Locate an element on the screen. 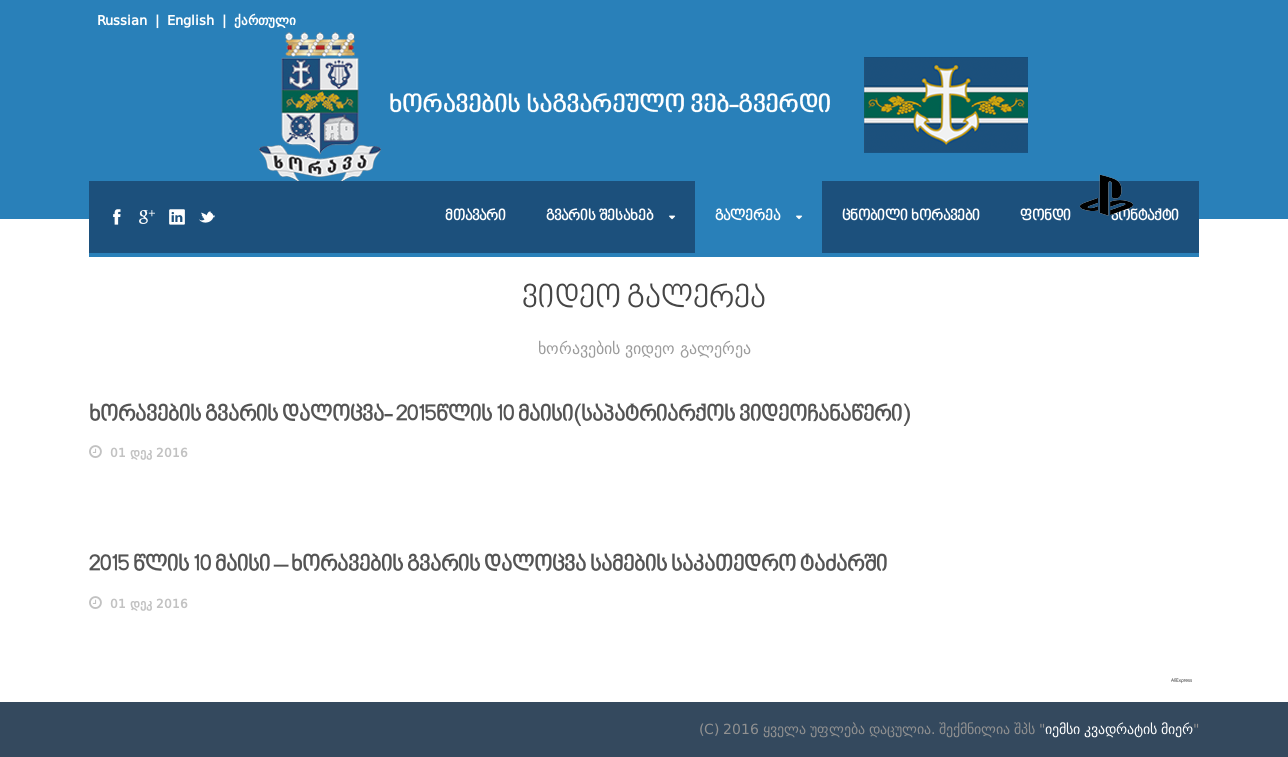 The width and height of the screenshot is (1288, 757). playstation brand logo is located at coordinates (1107, 194).